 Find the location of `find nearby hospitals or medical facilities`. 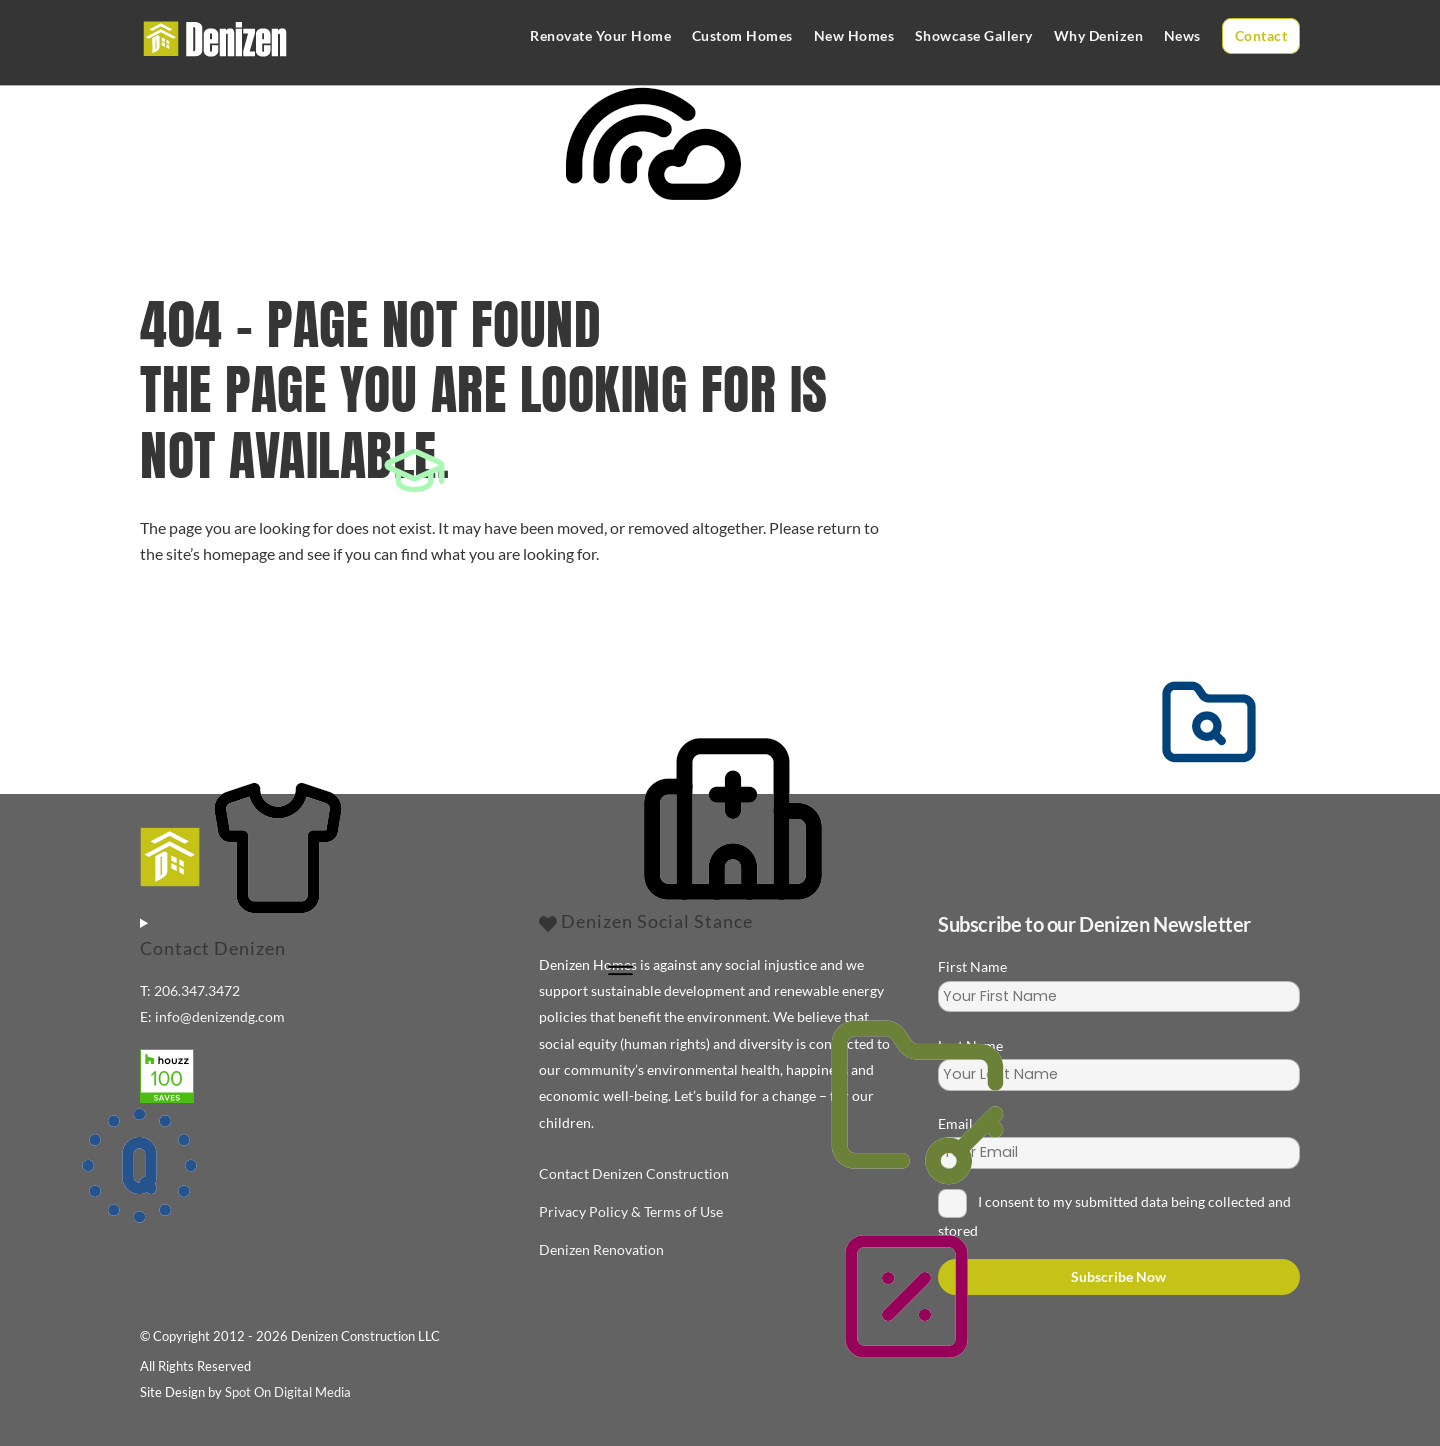

find nearby hospitals or medical facilities is located at coordinates (733, 819).